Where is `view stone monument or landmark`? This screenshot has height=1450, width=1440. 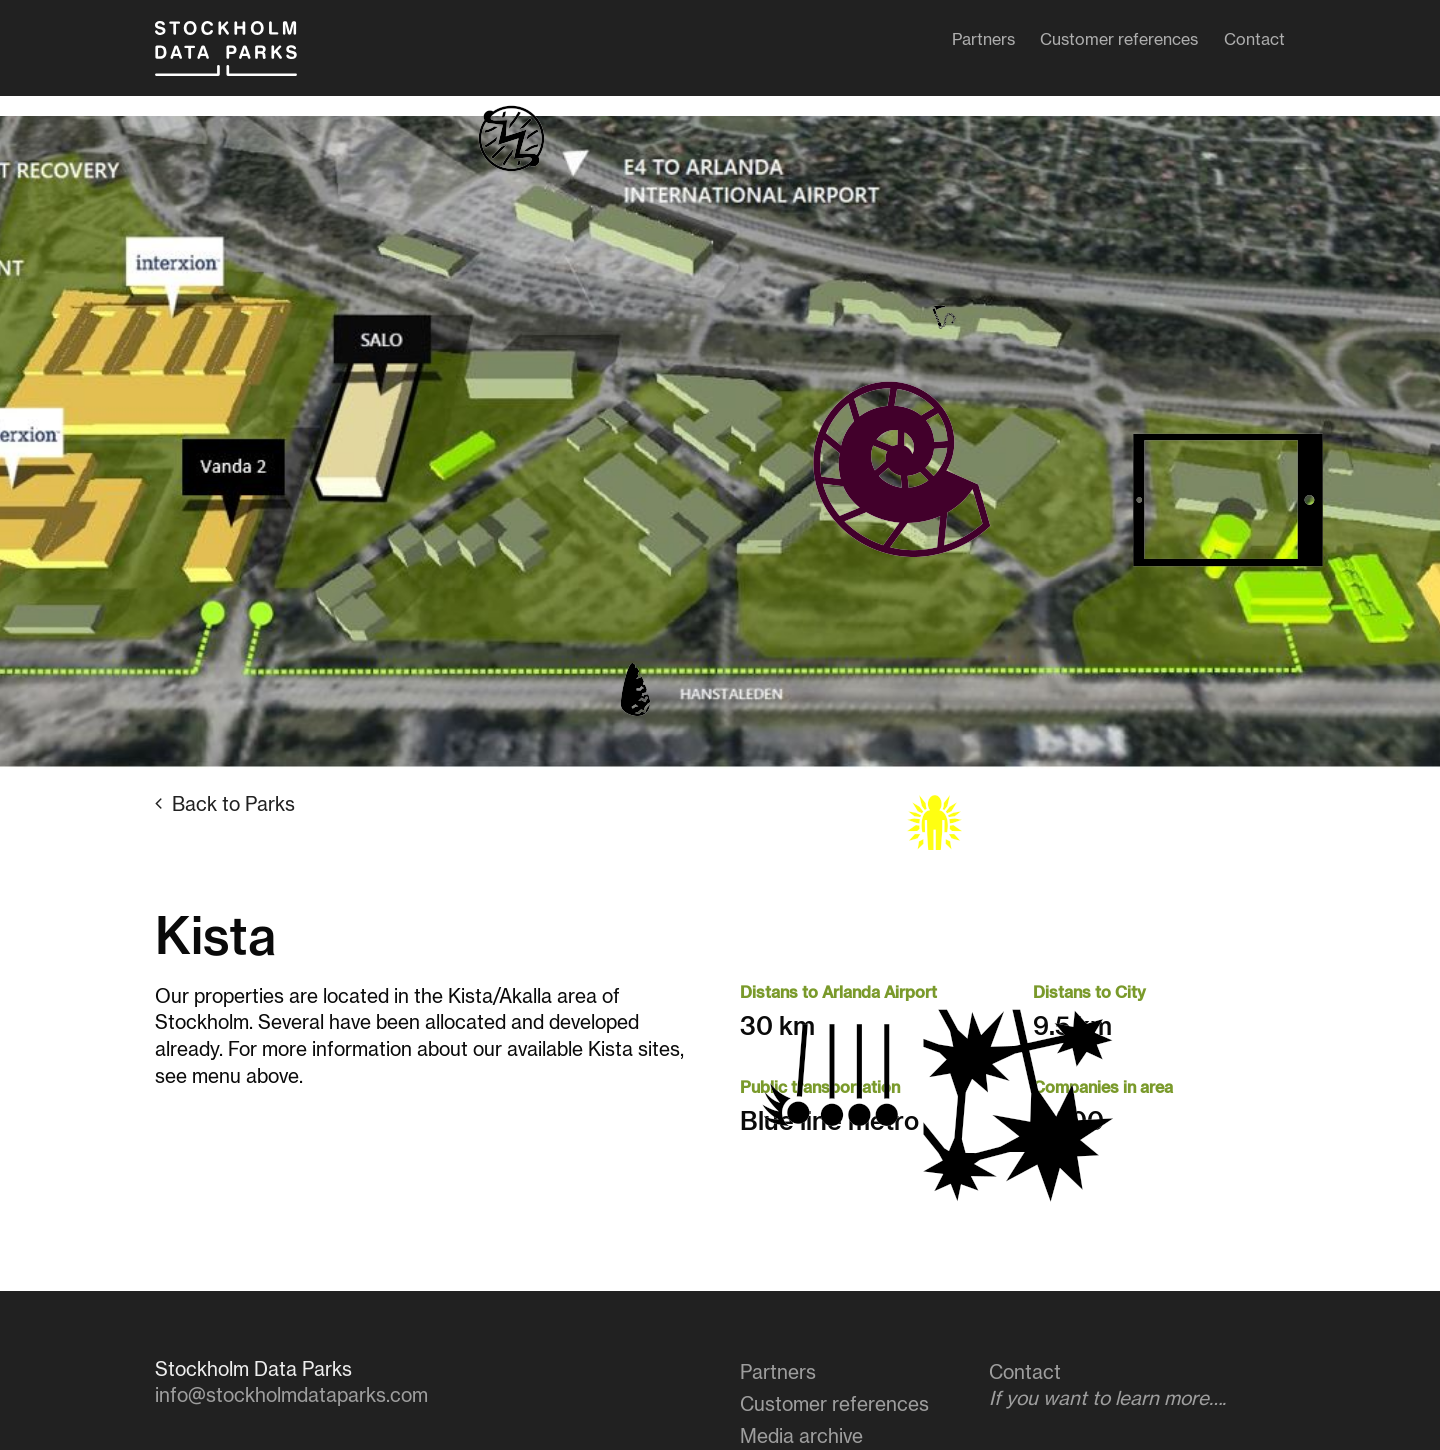 view stone monument or landmark is located at coordinates (635, 689).